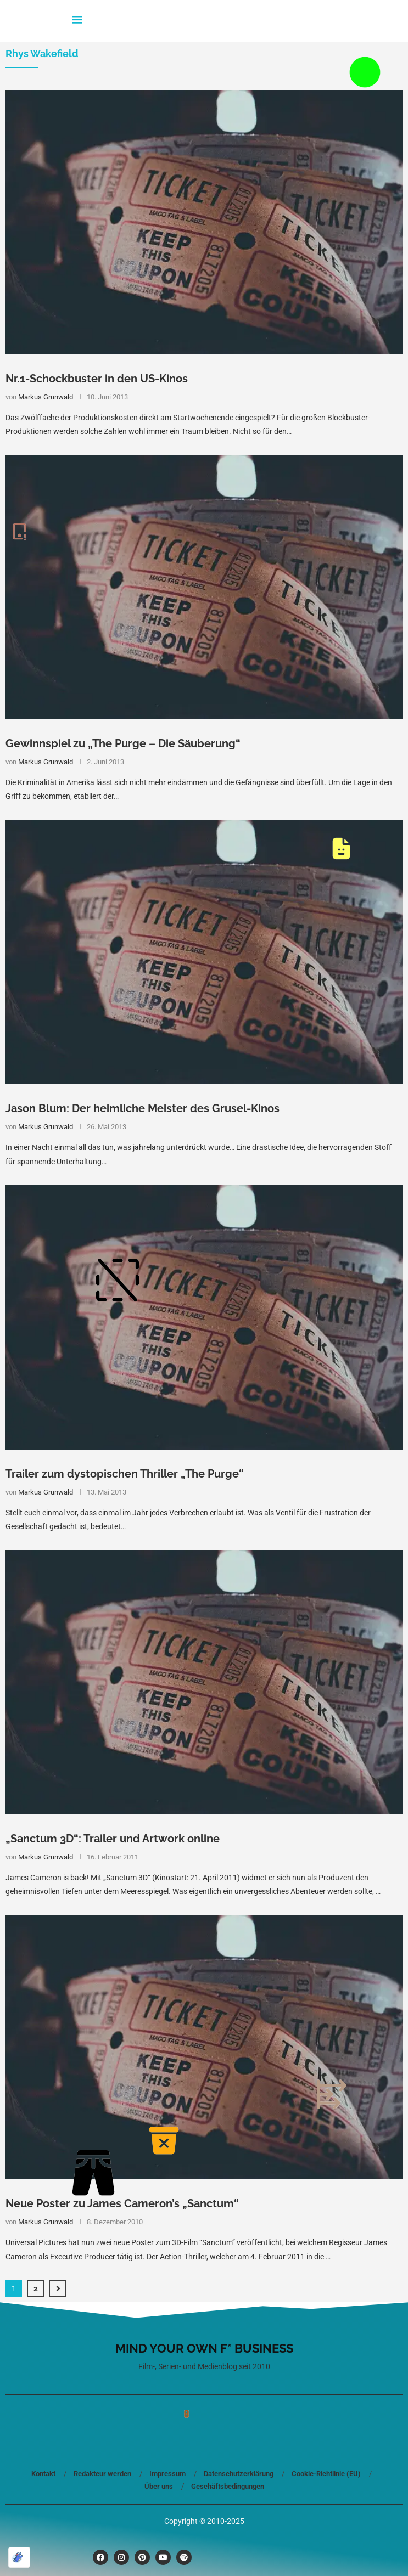 The image size is (408, 2576). Describe the element at coordinates (341, 848) in the screenshot. I see `file with neutral or pending status` at that location.